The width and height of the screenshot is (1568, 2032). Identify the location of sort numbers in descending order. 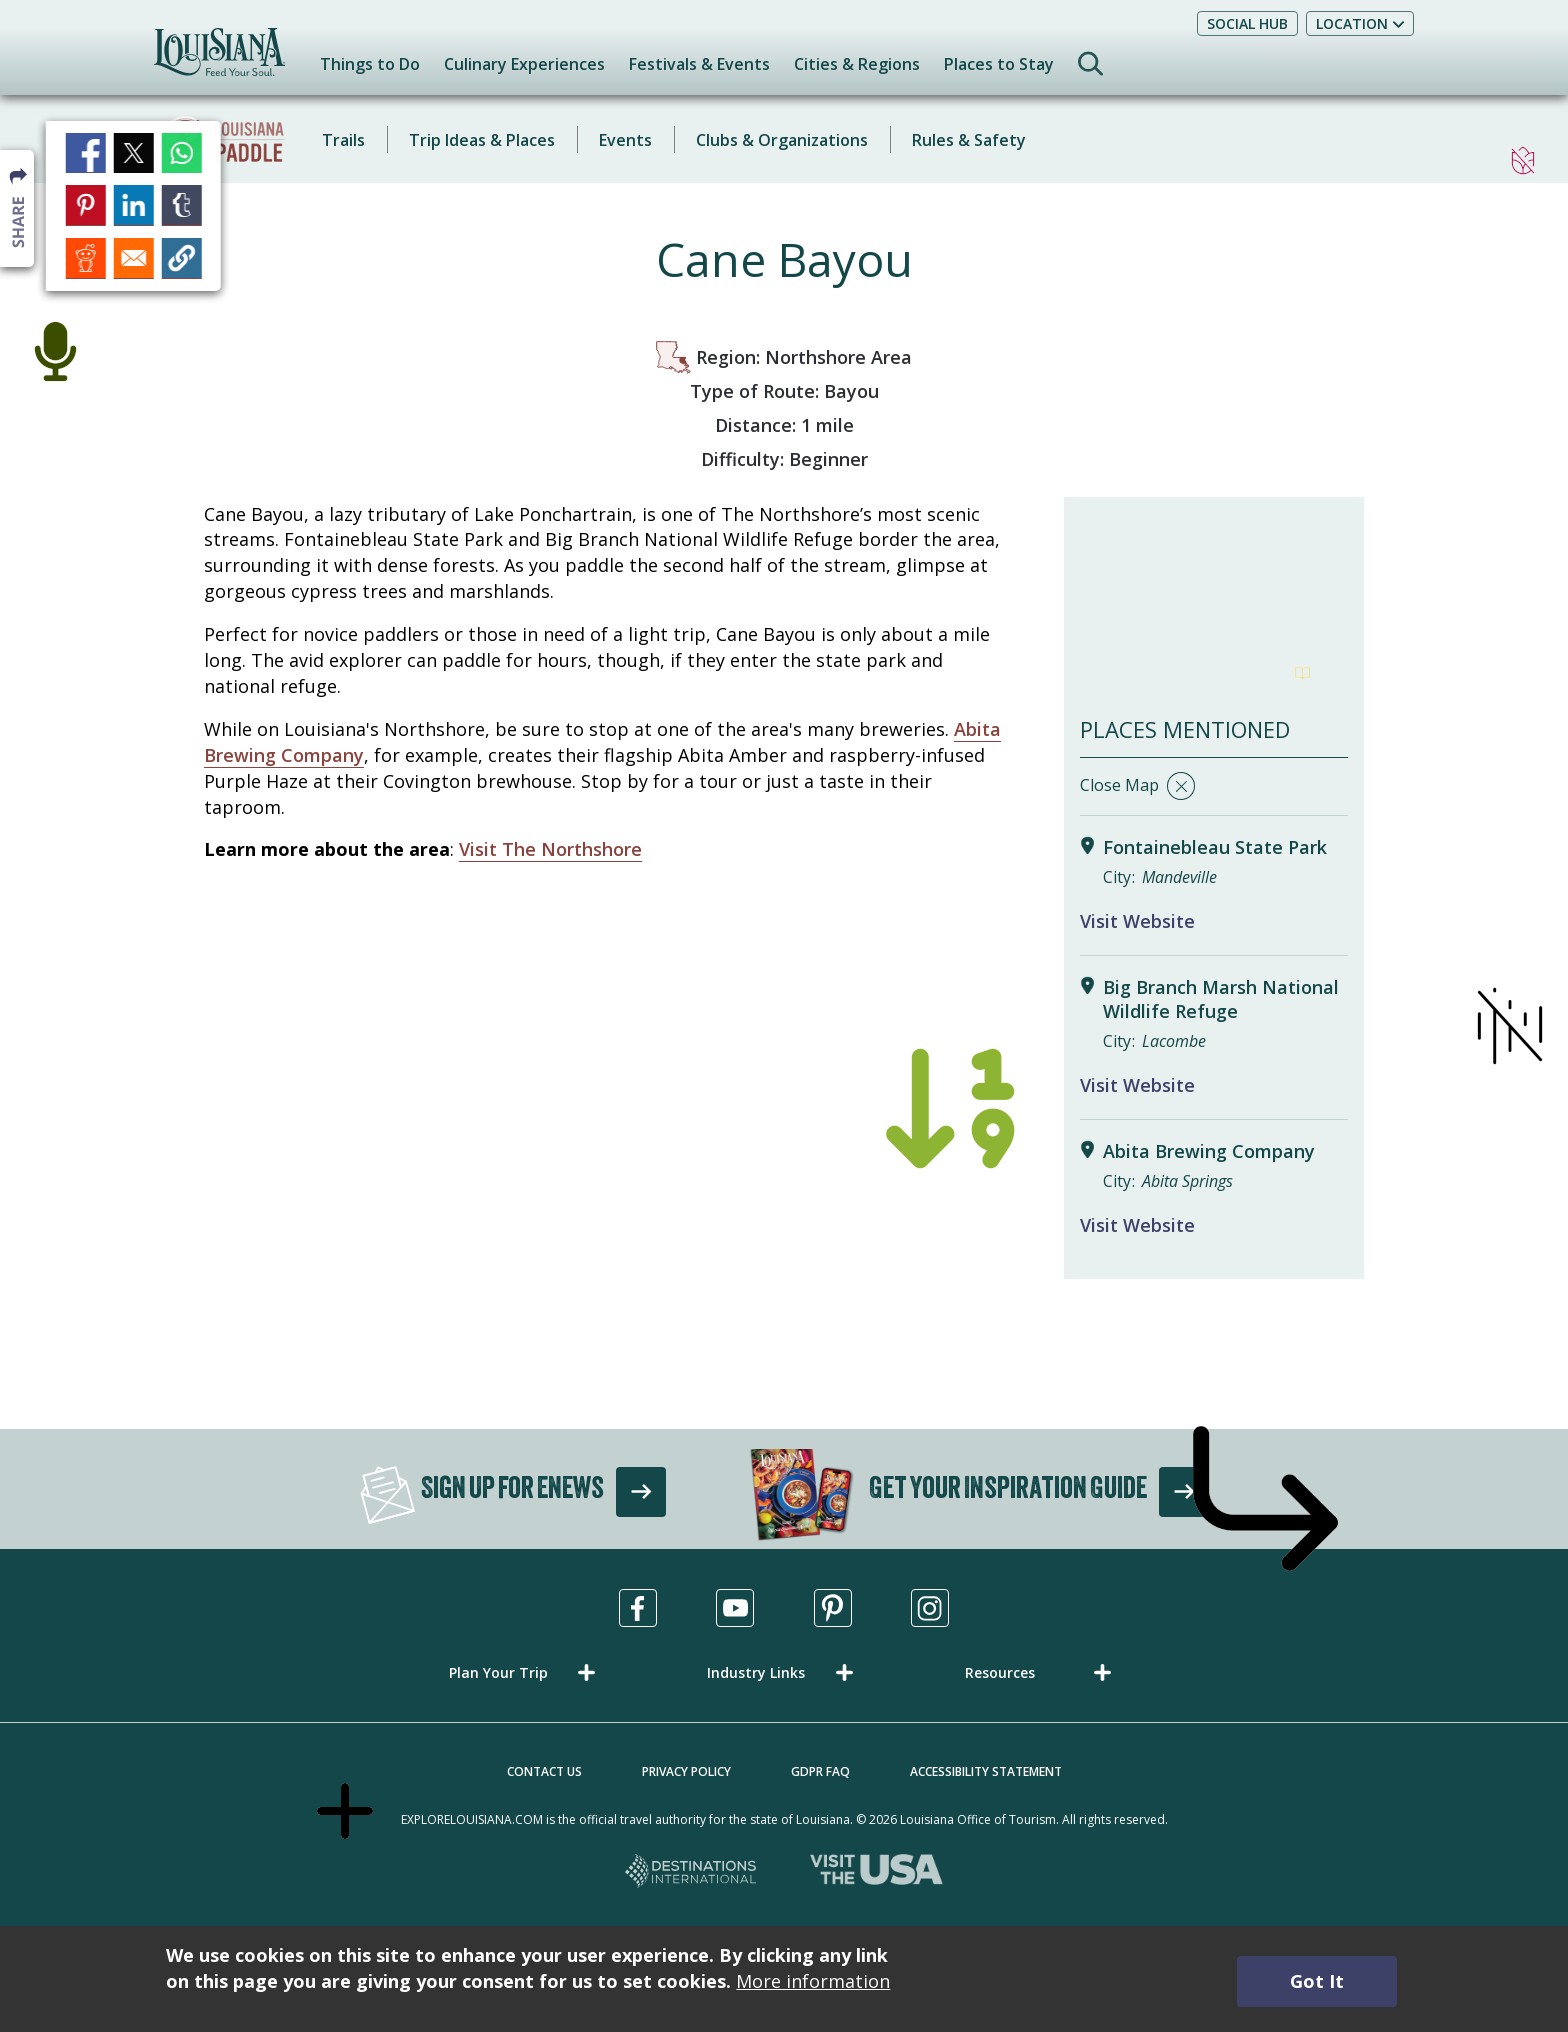
(954, 1108).